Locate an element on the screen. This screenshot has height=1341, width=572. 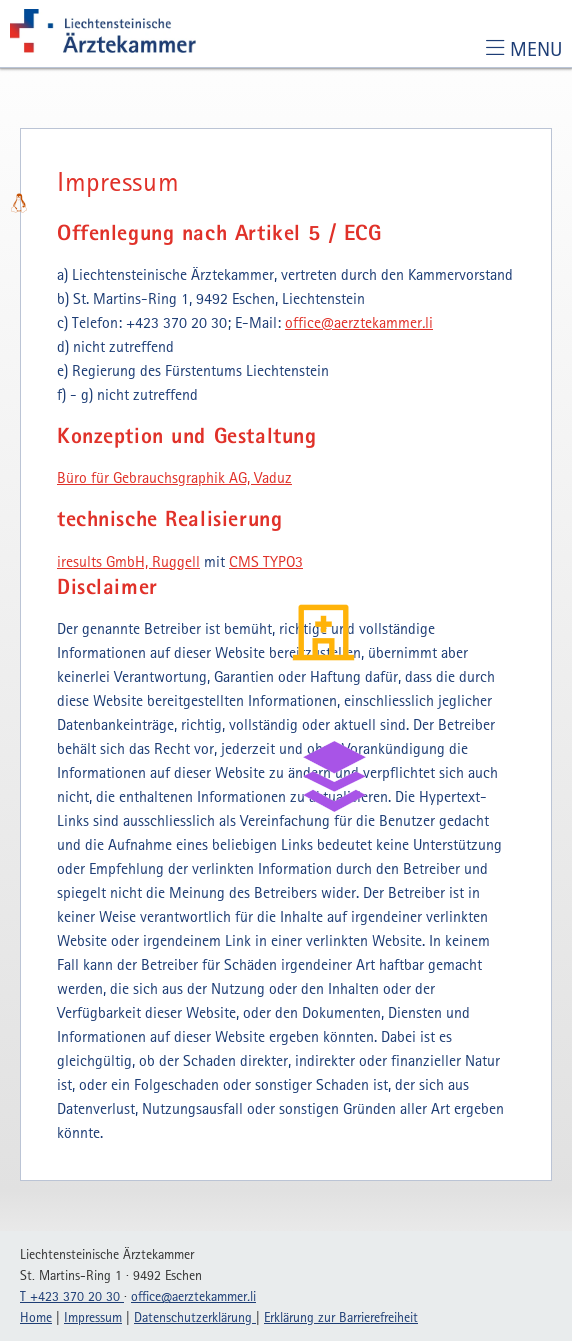
find nearby hospitals is located at coordinates (323, 632).